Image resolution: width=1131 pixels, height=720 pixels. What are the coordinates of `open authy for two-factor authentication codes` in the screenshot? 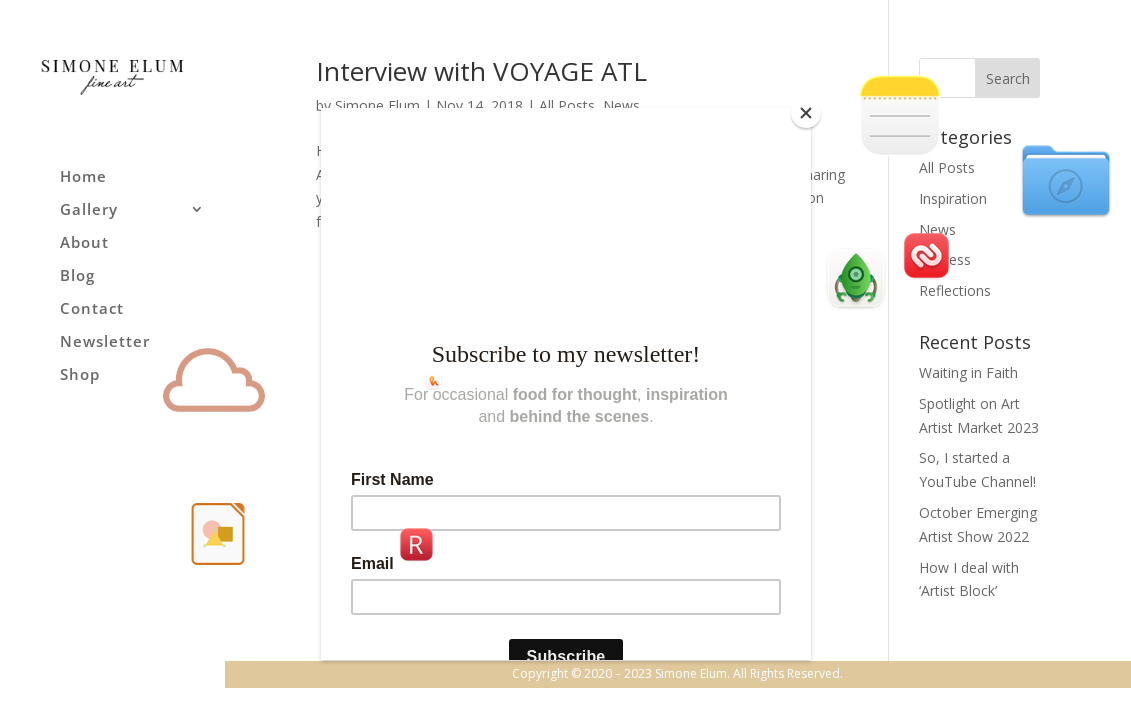 It's located at (926, 255).